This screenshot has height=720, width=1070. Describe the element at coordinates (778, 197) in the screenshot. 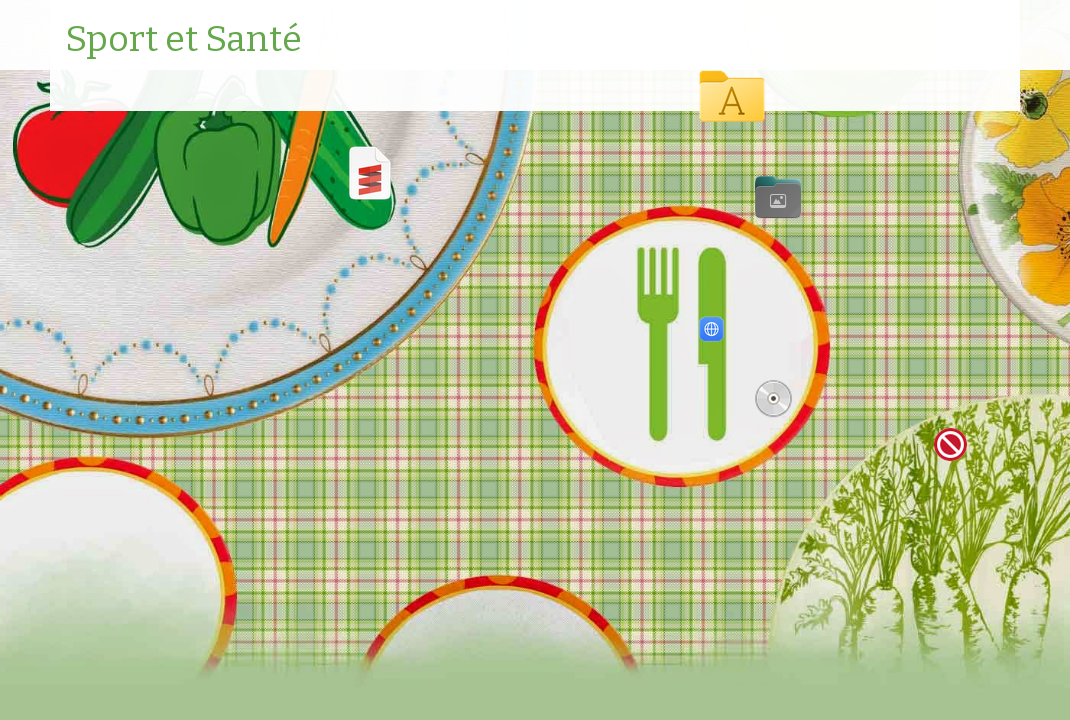

I see `open your pictures folder` at that location.